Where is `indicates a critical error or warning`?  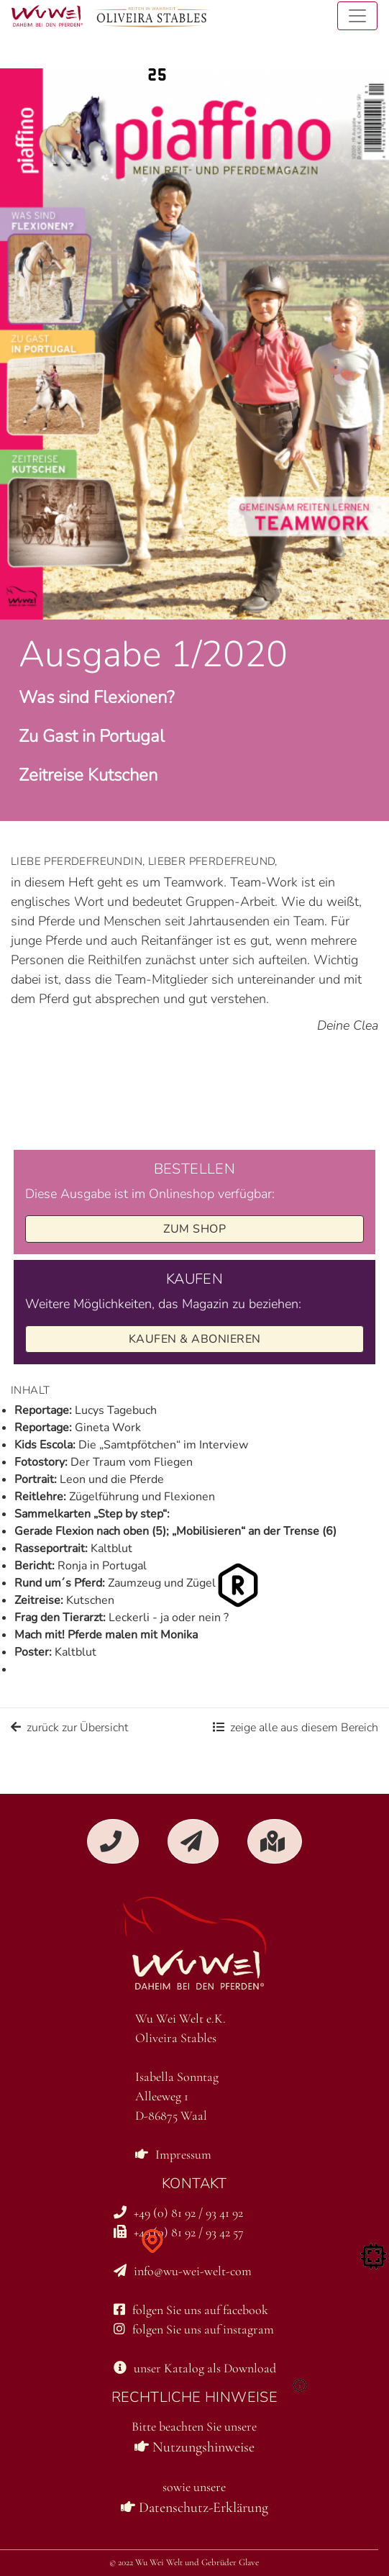 indicates a critical error or warning is located at coordinates (300, 2385).